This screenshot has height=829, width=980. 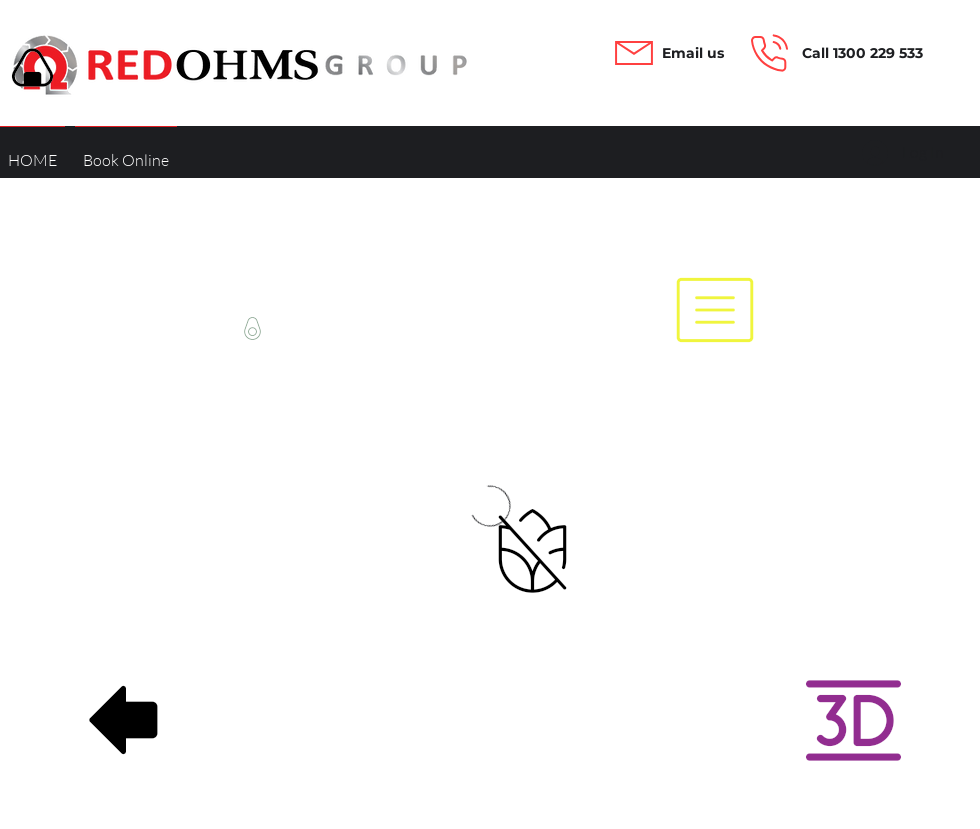 I want to click on view article or document content, so click(x=715, y=310).